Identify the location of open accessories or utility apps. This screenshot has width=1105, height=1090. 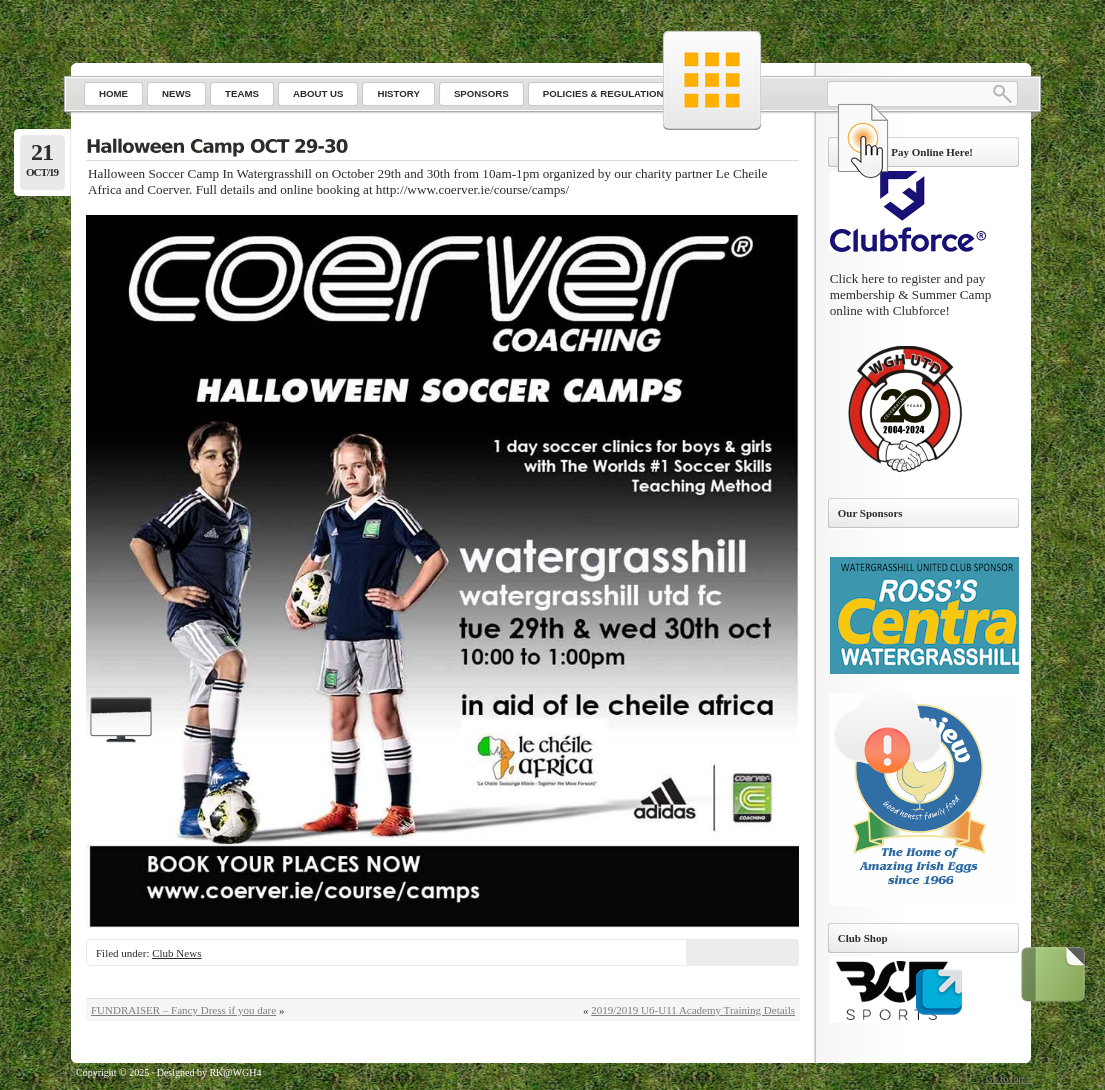
(939, 992).